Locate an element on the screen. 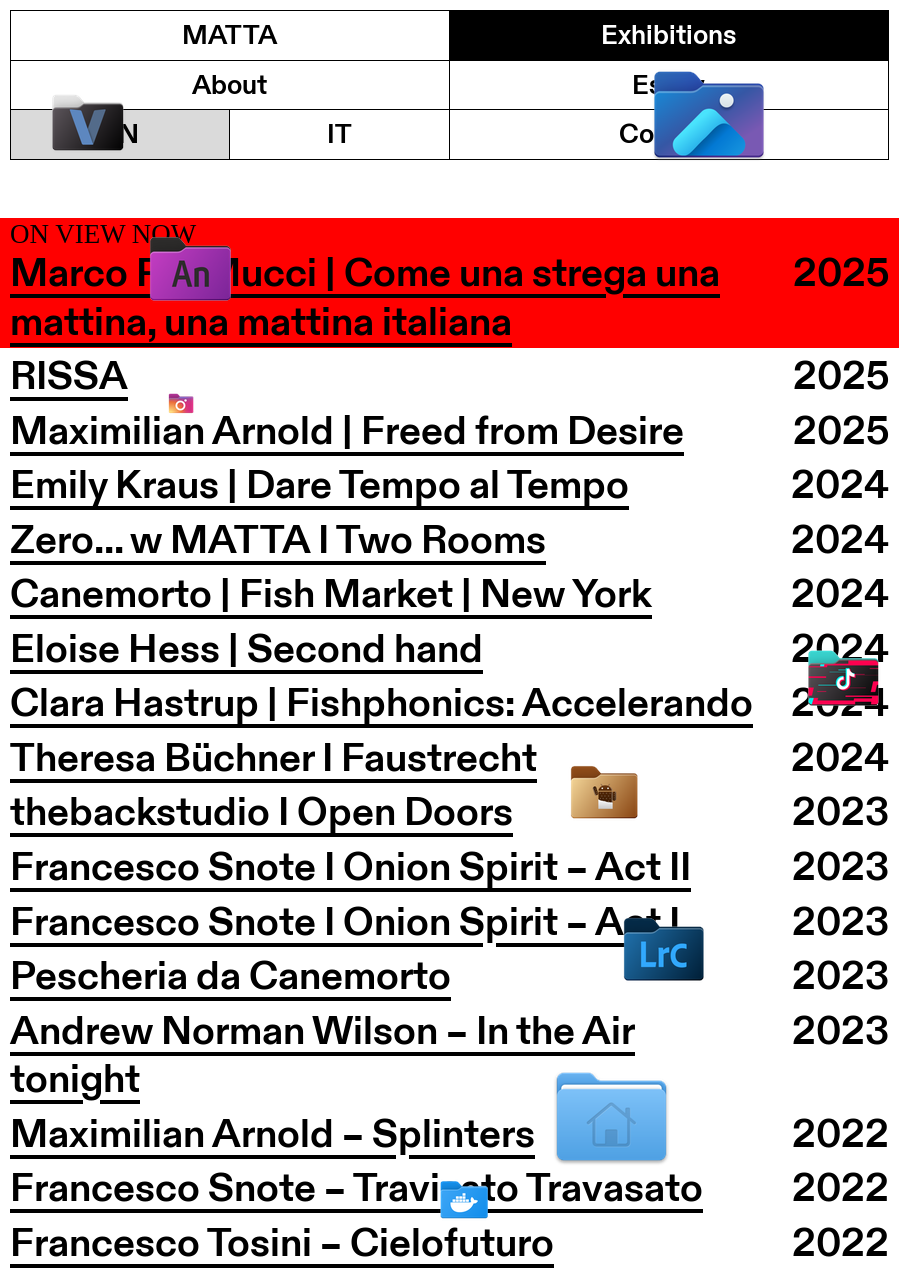 This screenshot has width=899, height=1279. open folder containing Adobe Animate project files is located at coordinates (190, 271).